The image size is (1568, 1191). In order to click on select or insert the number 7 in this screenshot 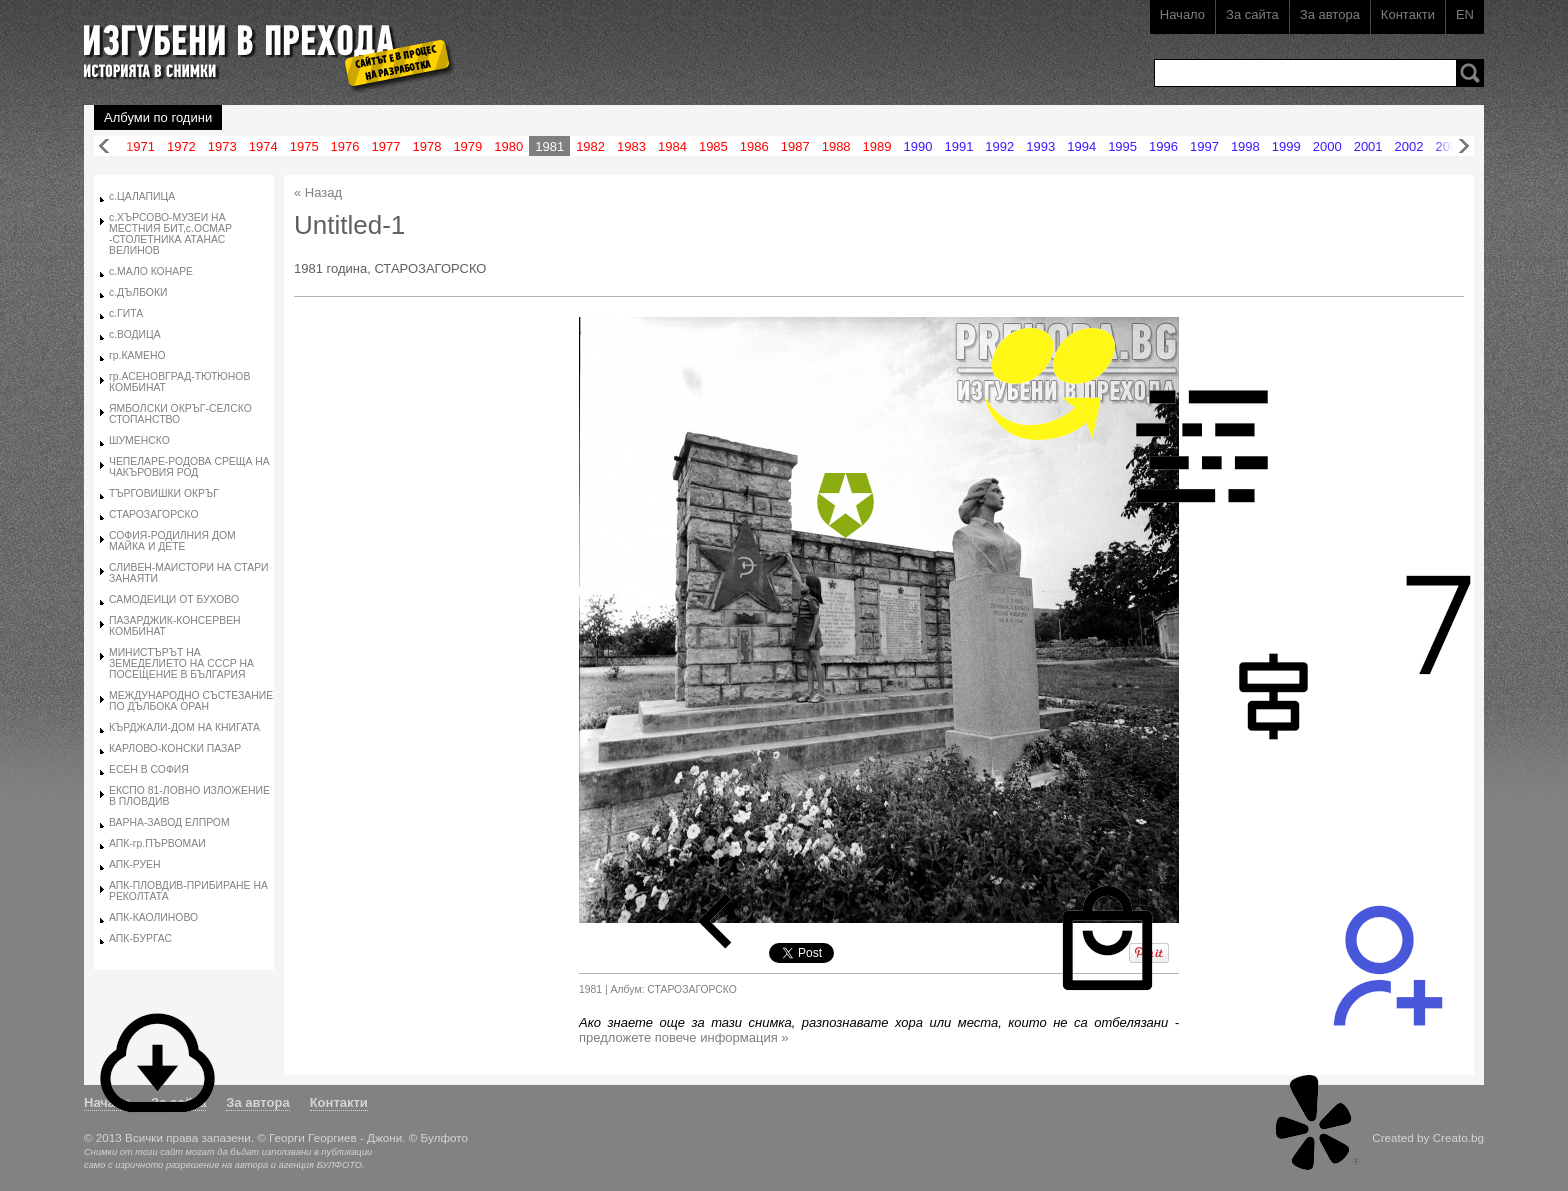, I will do `click(1436, 625)`.